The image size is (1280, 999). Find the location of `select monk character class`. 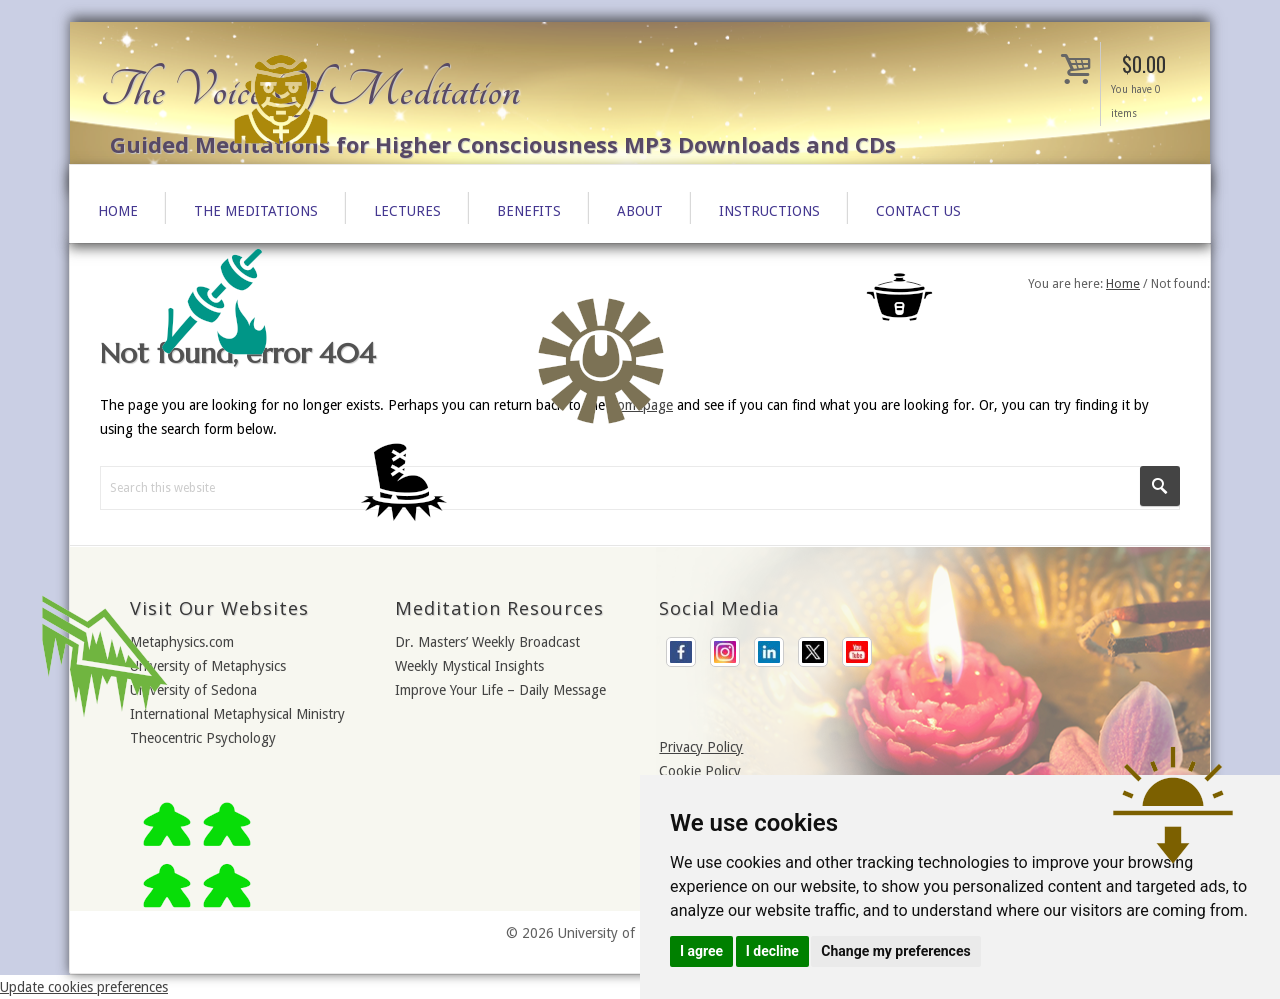

select monk character class is located at coordinates (281, 97).